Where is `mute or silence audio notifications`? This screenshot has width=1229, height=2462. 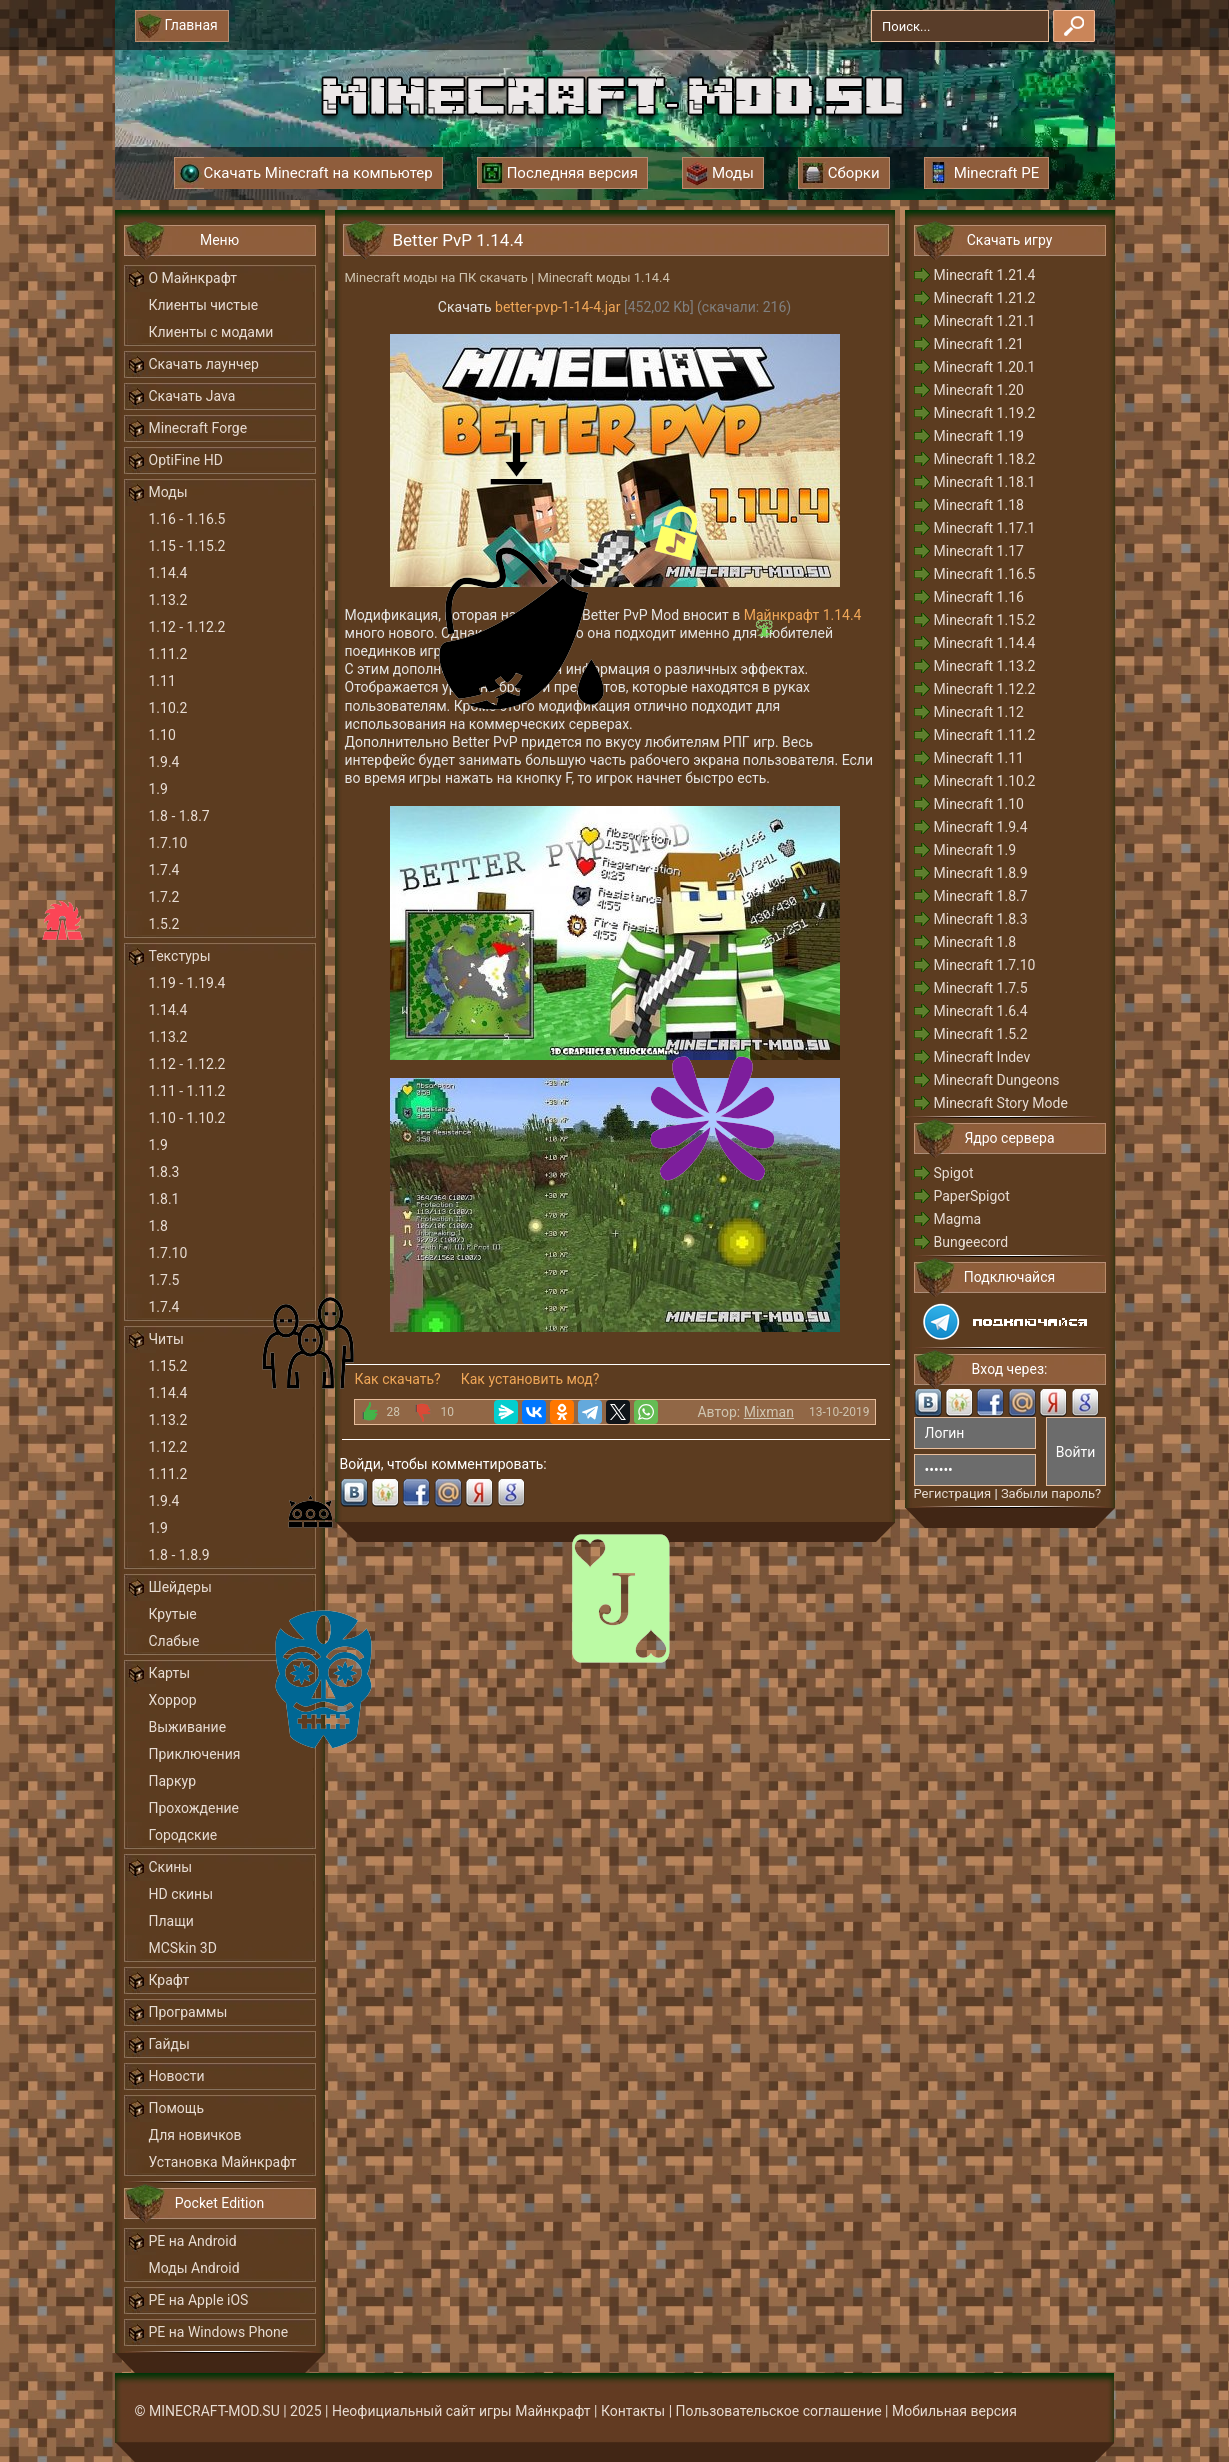 mute or silence audio notifications is located at coordinates (676, 533).